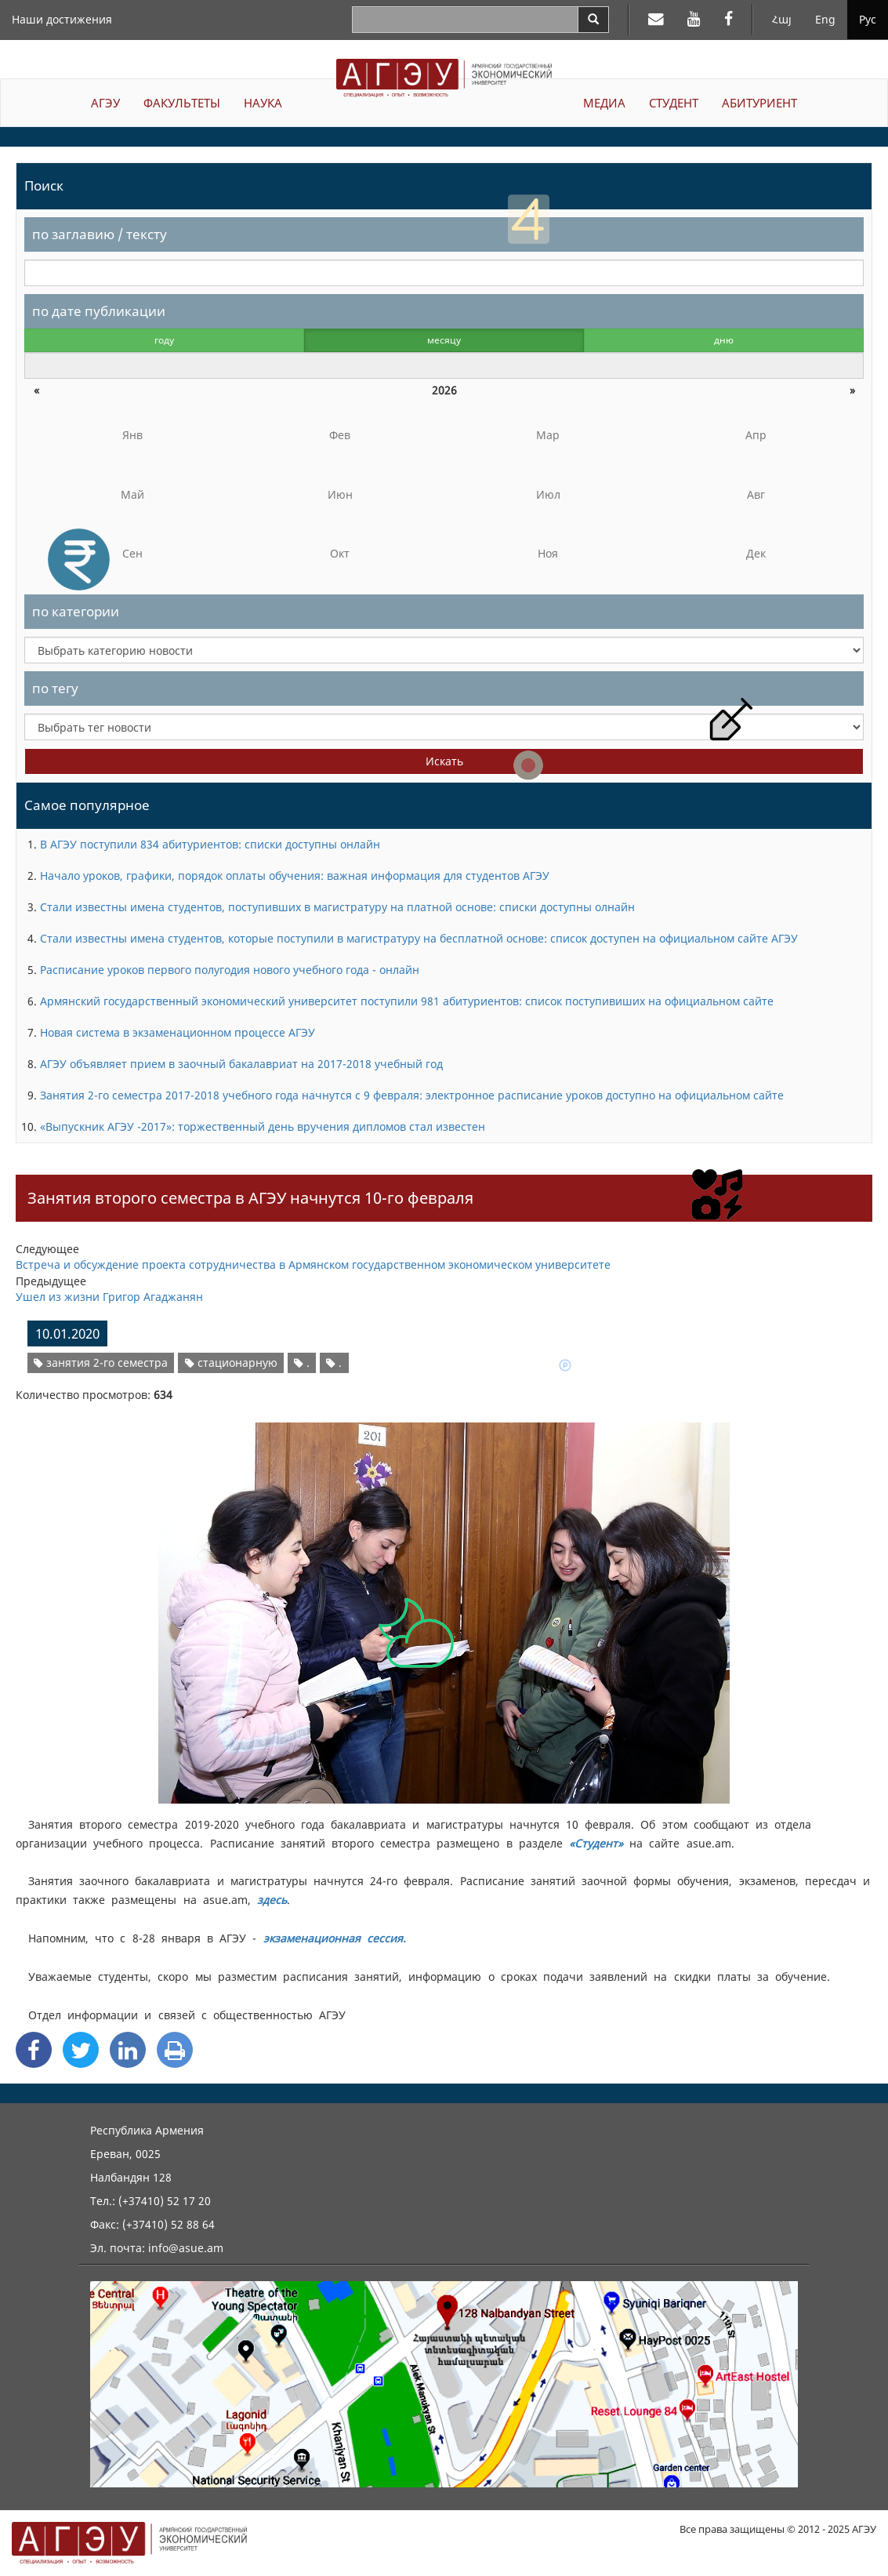  What do you see at coordinates (717, 1194) in the screenshot?
I see `access media and creative tools` at bounding box center [717, 1194].